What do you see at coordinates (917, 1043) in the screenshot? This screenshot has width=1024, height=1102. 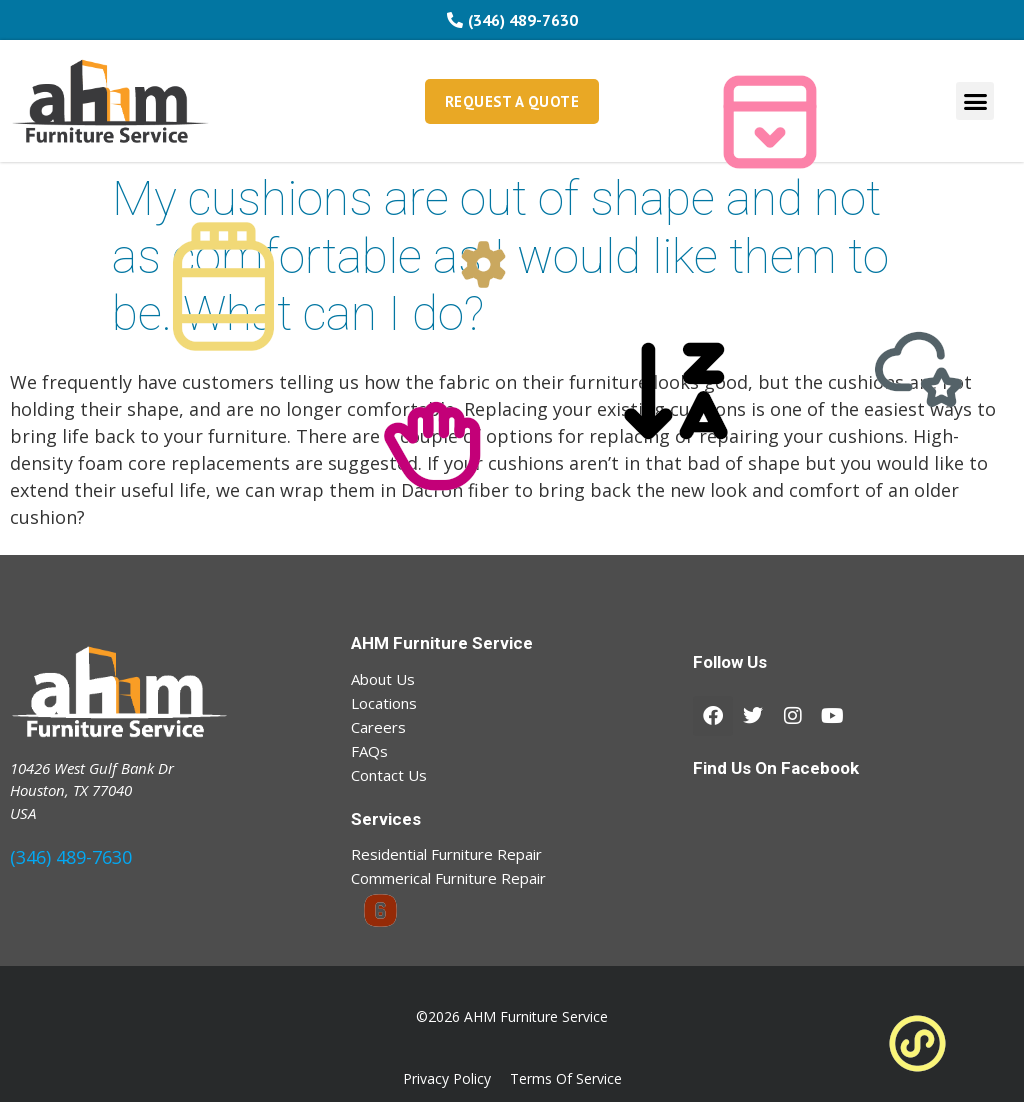 I see `open WeChat miniprogram` at bounding box center [917, 1043].